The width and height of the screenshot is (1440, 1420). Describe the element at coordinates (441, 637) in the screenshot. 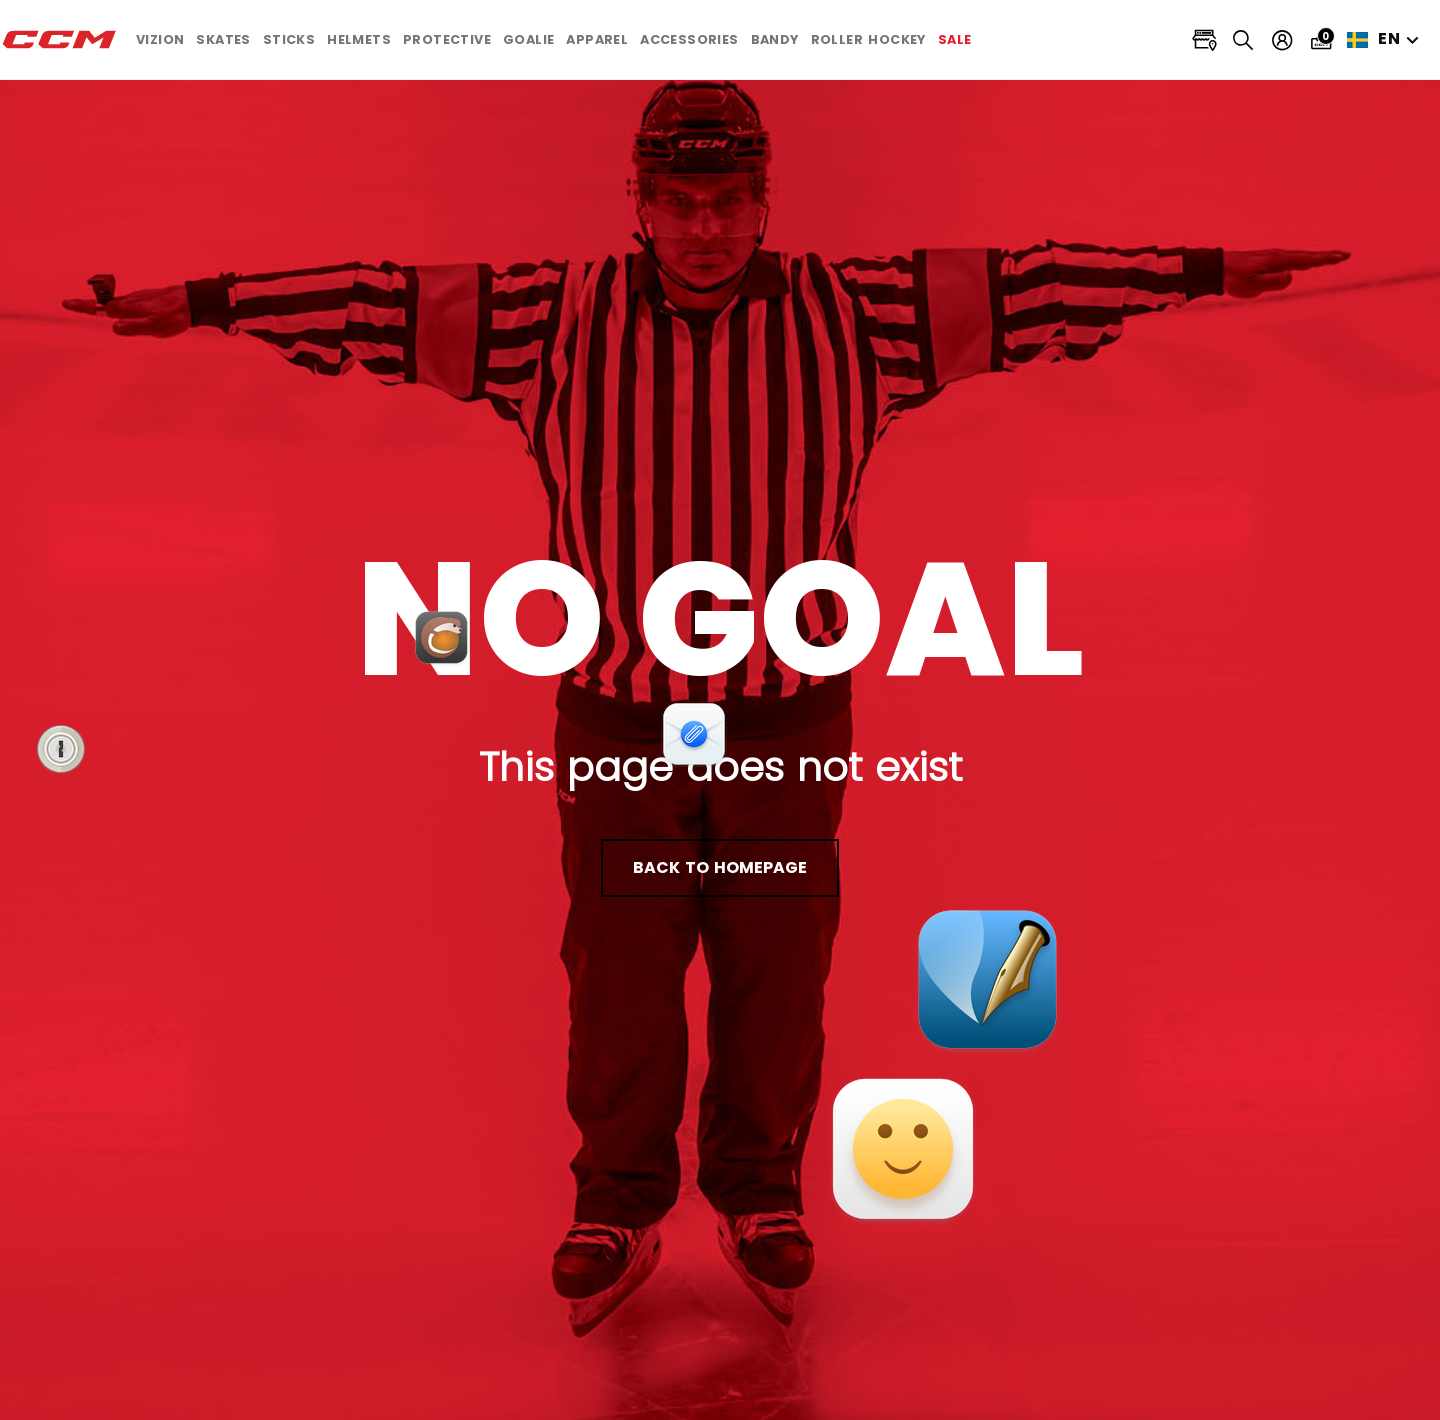

I see `open lutris gaming platform` at that location.